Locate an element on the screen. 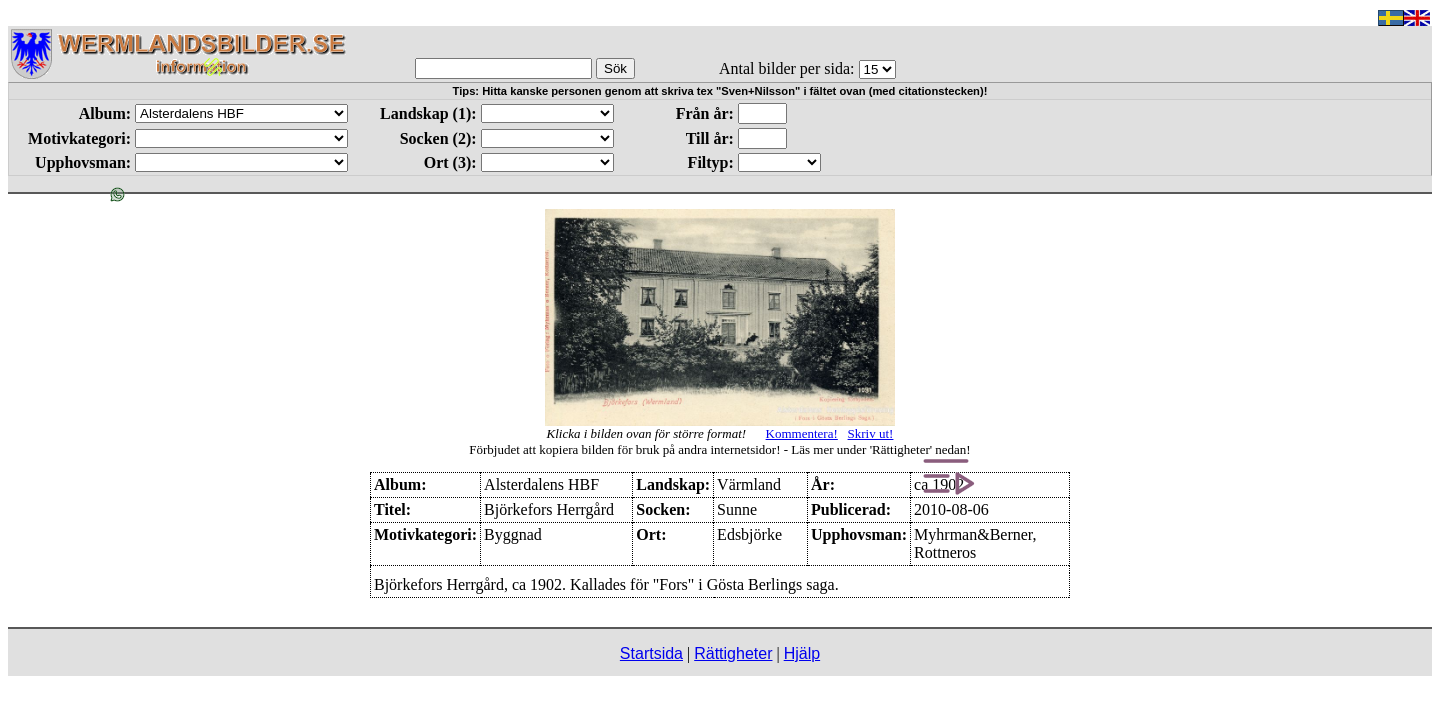  access freehand drawing or annotation tools is located at coordinates (213, 67).